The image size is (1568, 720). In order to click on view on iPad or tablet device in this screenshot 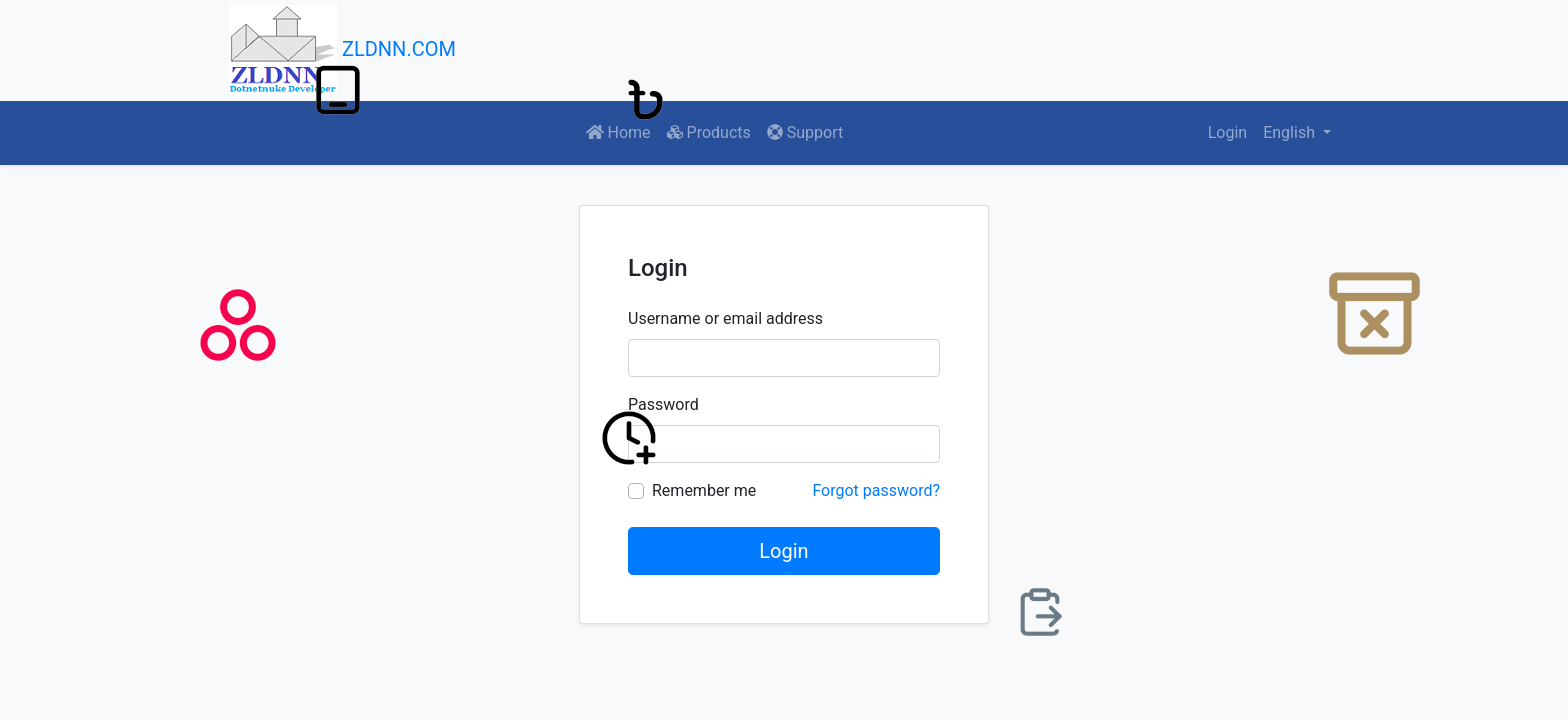, I will do `click(338, 90)`.